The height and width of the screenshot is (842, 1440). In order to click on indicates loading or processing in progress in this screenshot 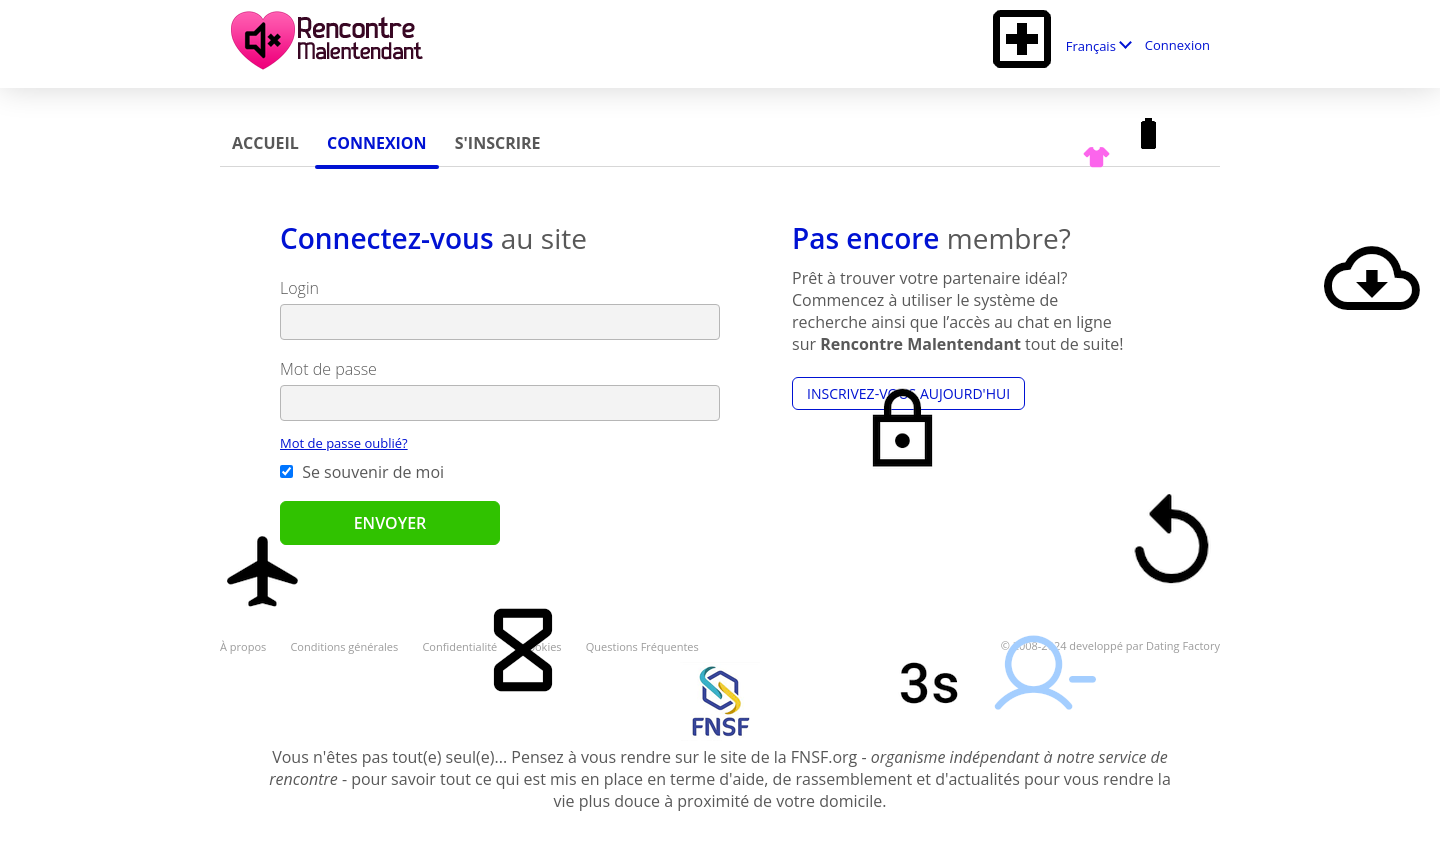, I will do `click(523, 650)`.